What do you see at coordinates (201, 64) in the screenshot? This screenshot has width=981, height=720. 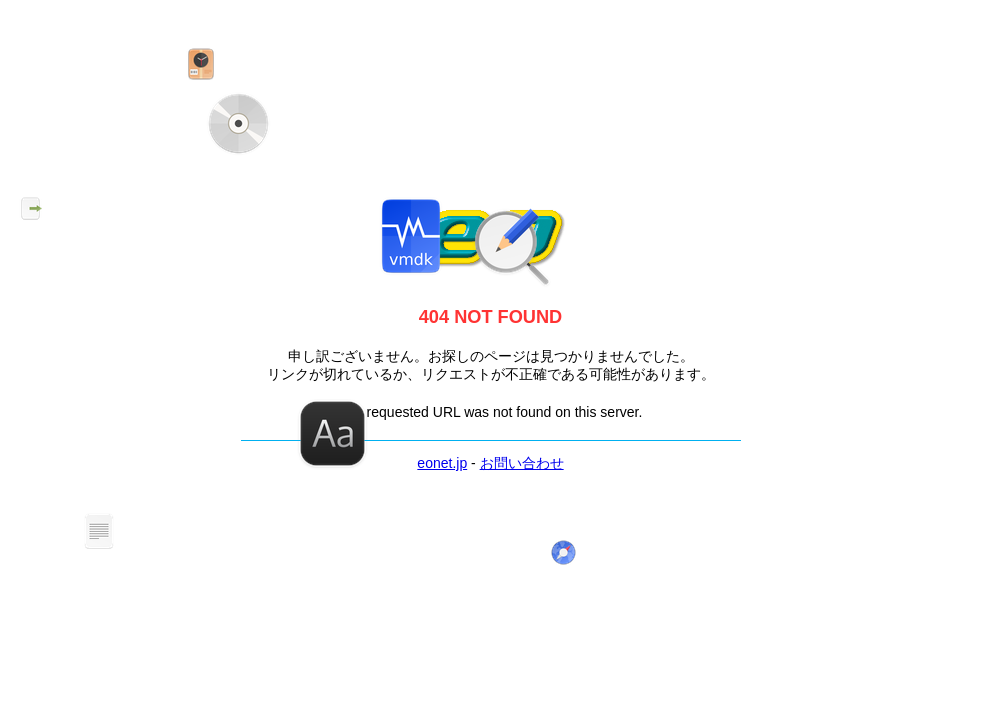 I see `package manager is processing or waiting` at bounding box center [201, 64].